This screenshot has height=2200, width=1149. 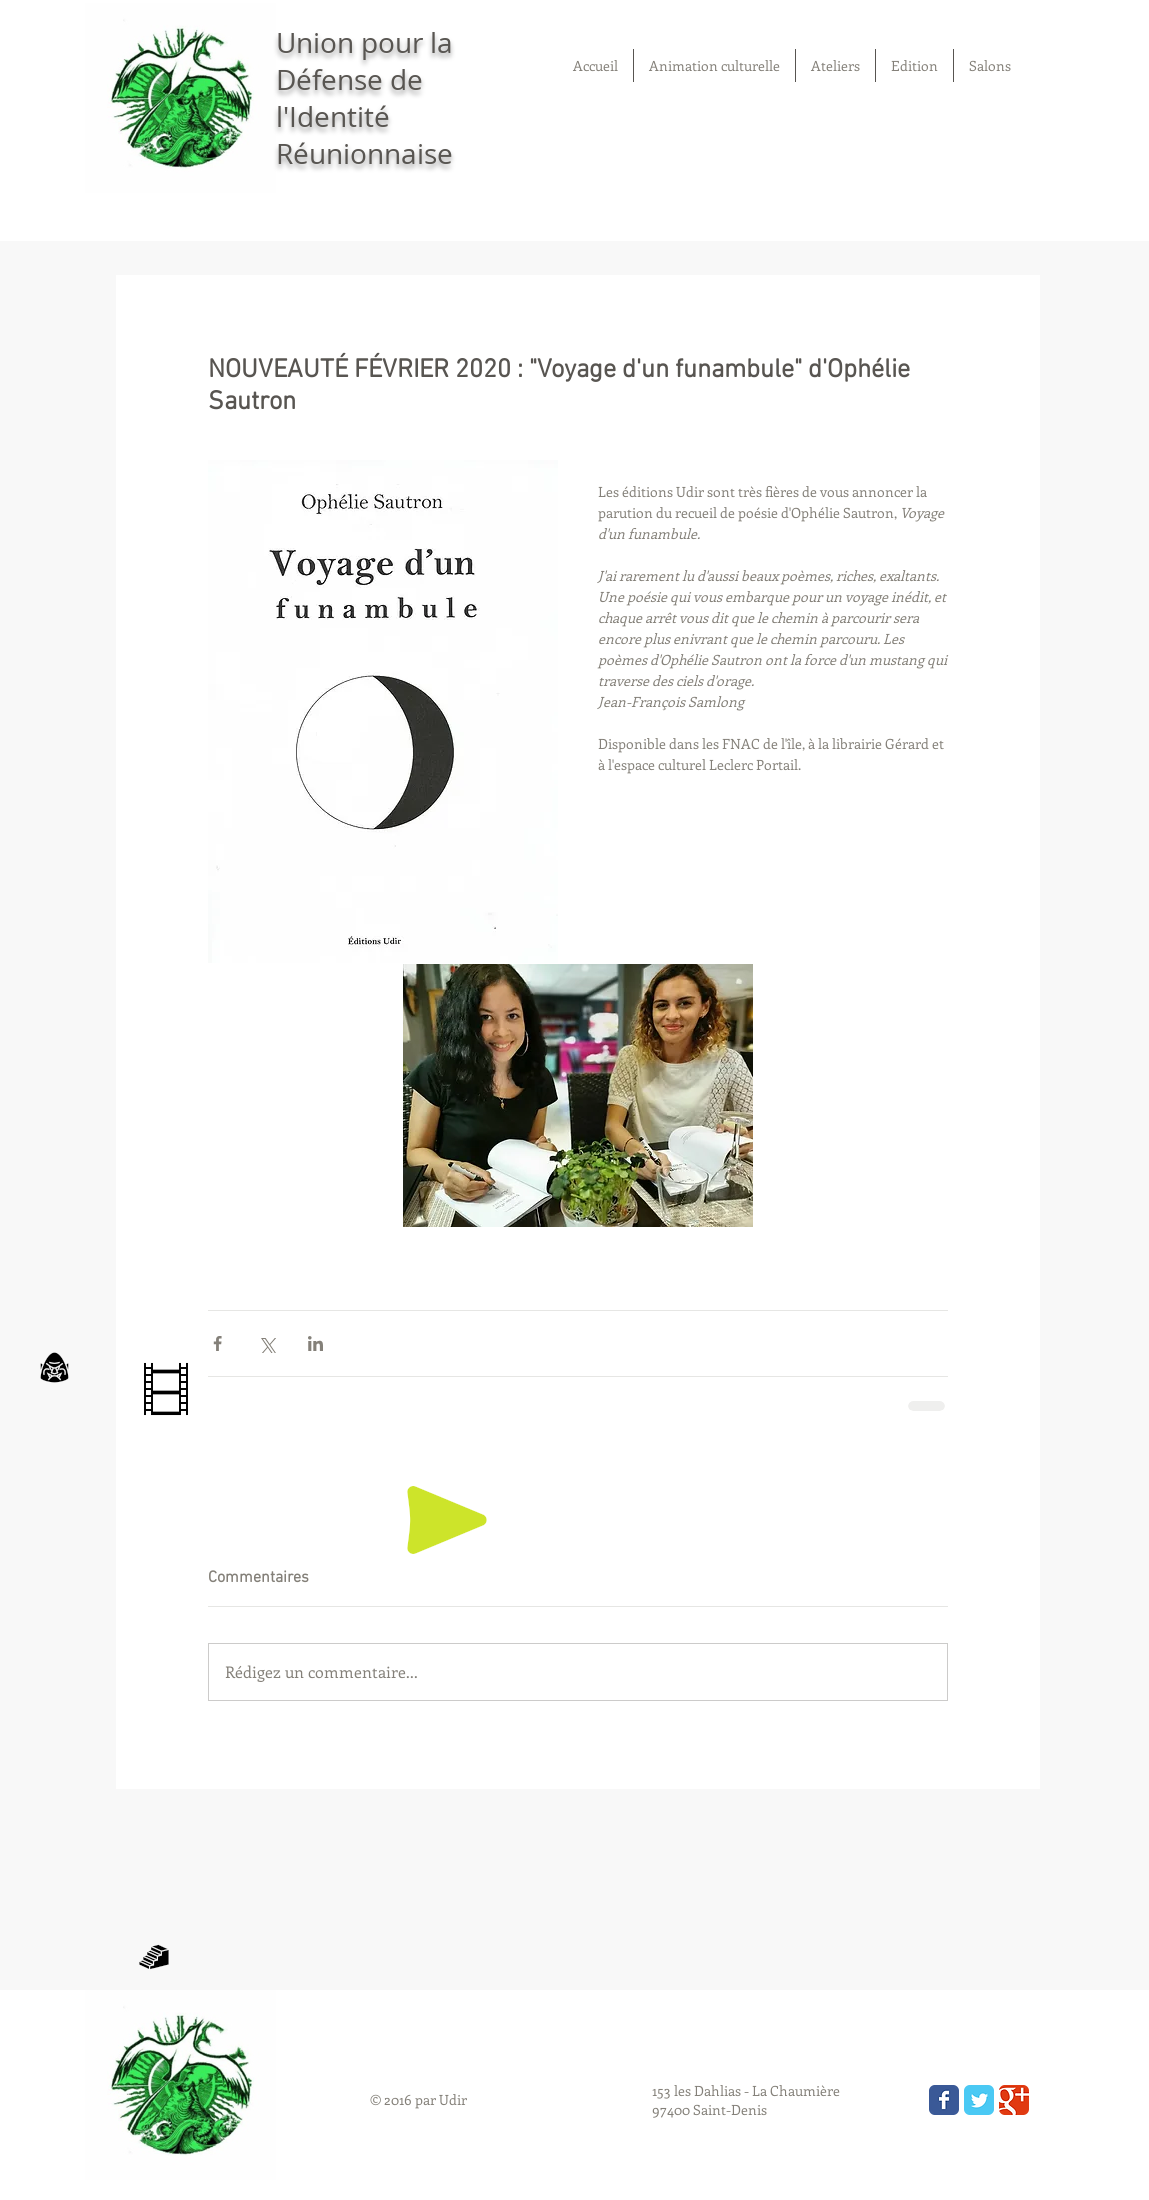 I want to click on select ogre character or enemy type, so click(x=54, y=1367).